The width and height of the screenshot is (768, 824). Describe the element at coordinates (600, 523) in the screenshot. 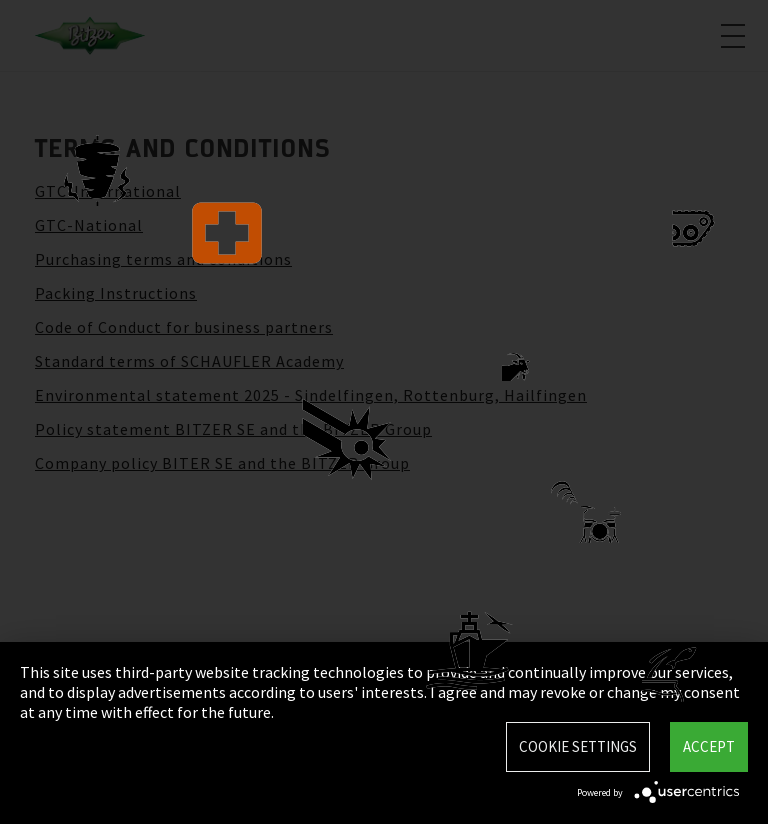

I see `access drum or percussion instruments` at that location.